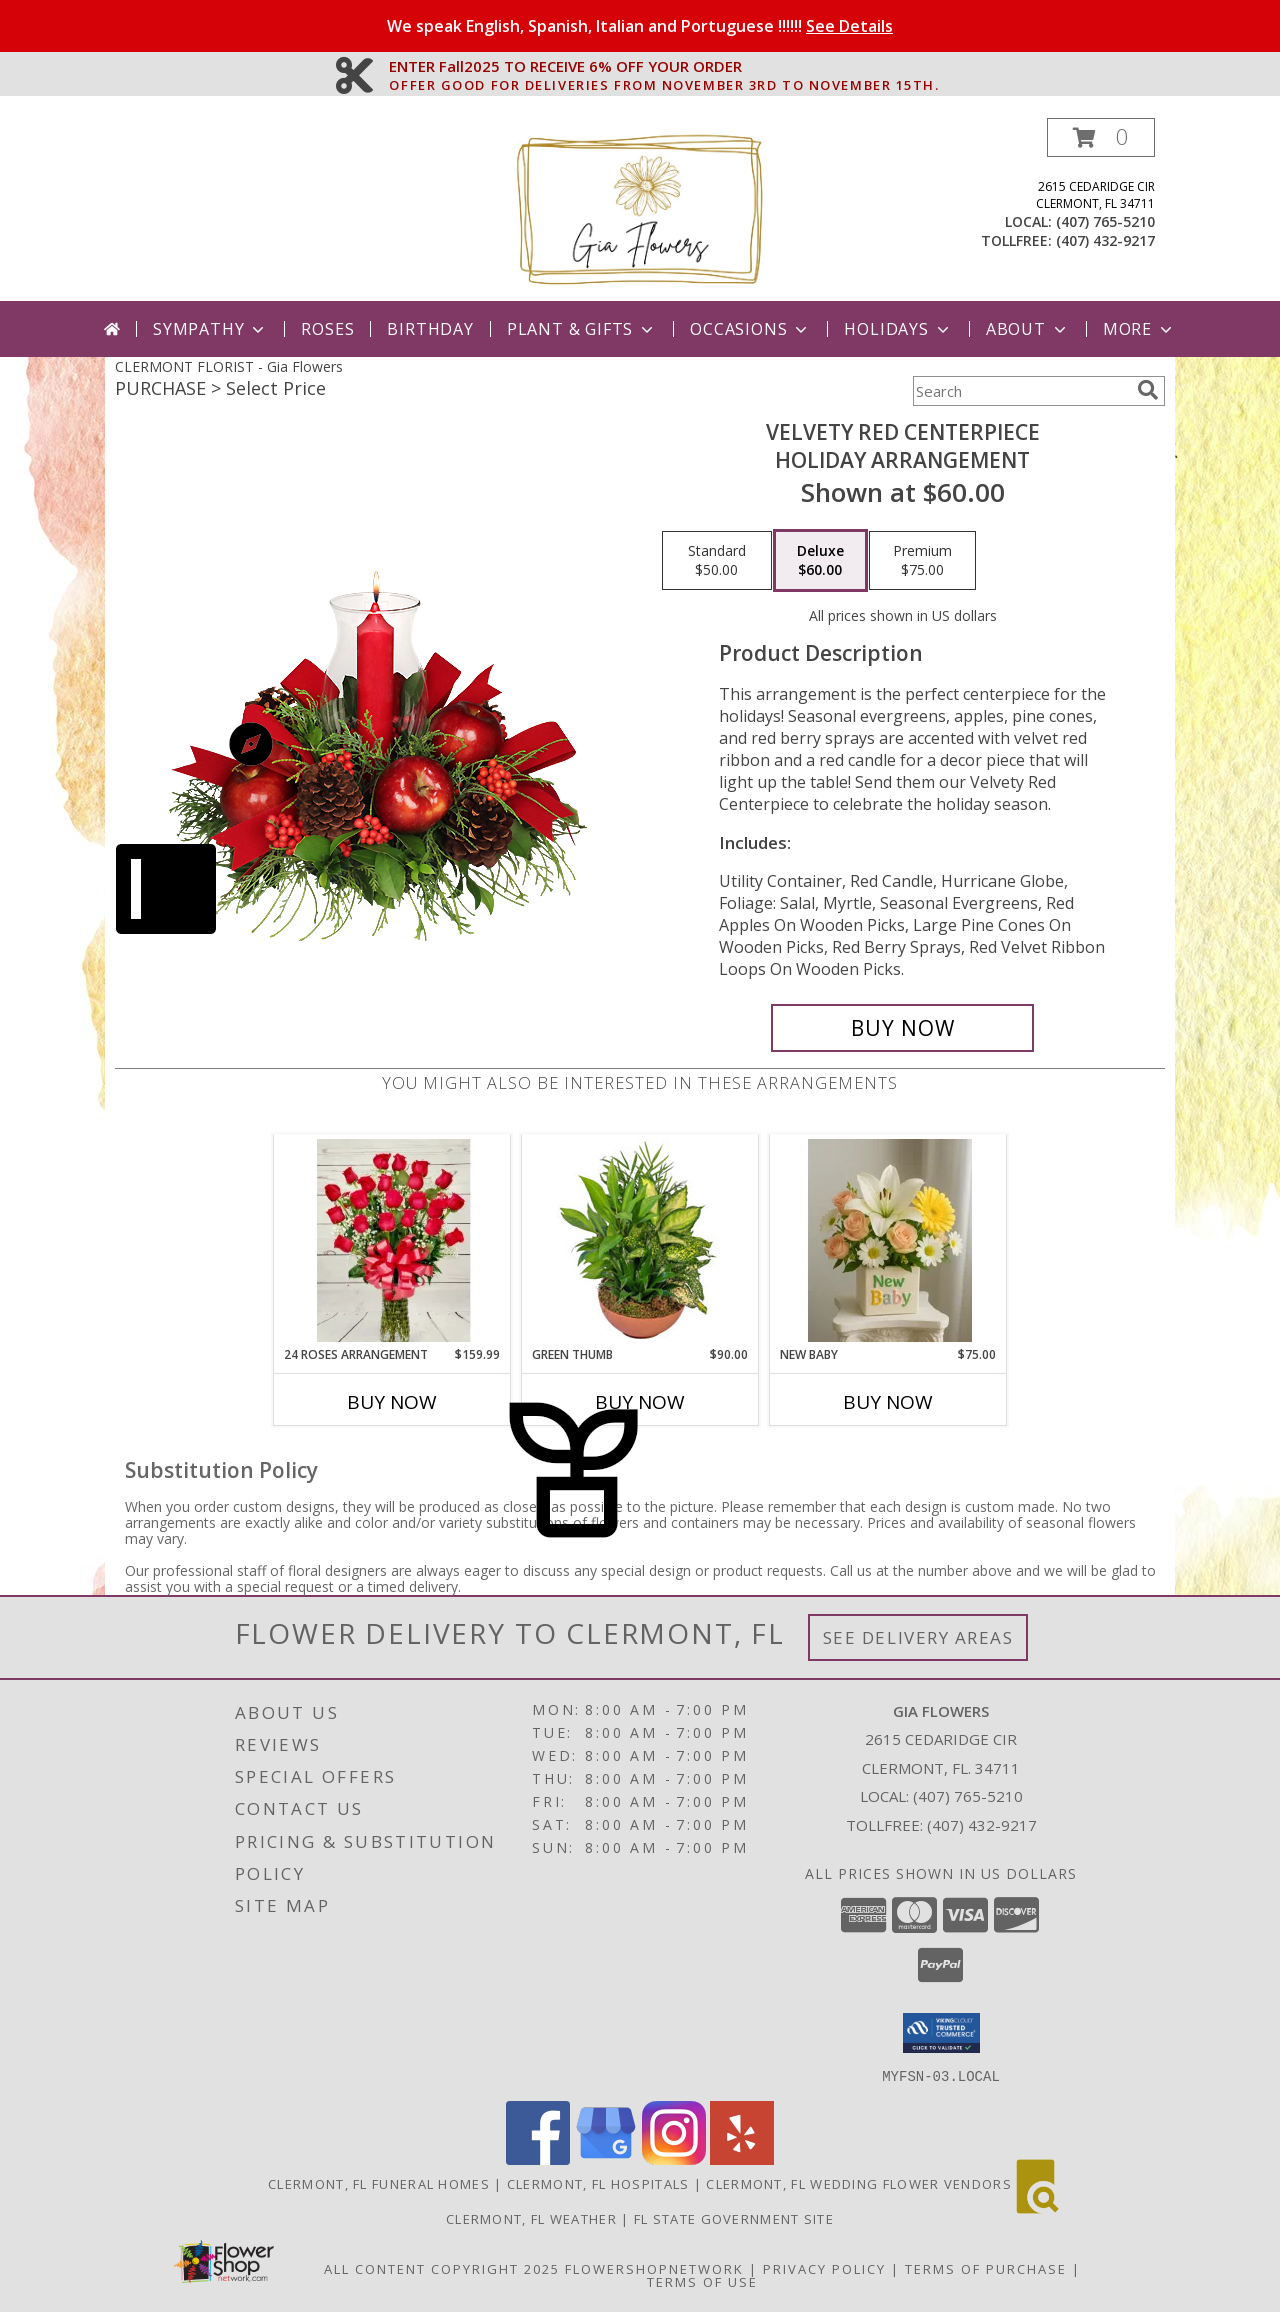 This screenshot has width=1280, height=2312. Describe the element at coordinates (166, 889) in the screenshot. I see `toggle left sidebar panel` at that location.